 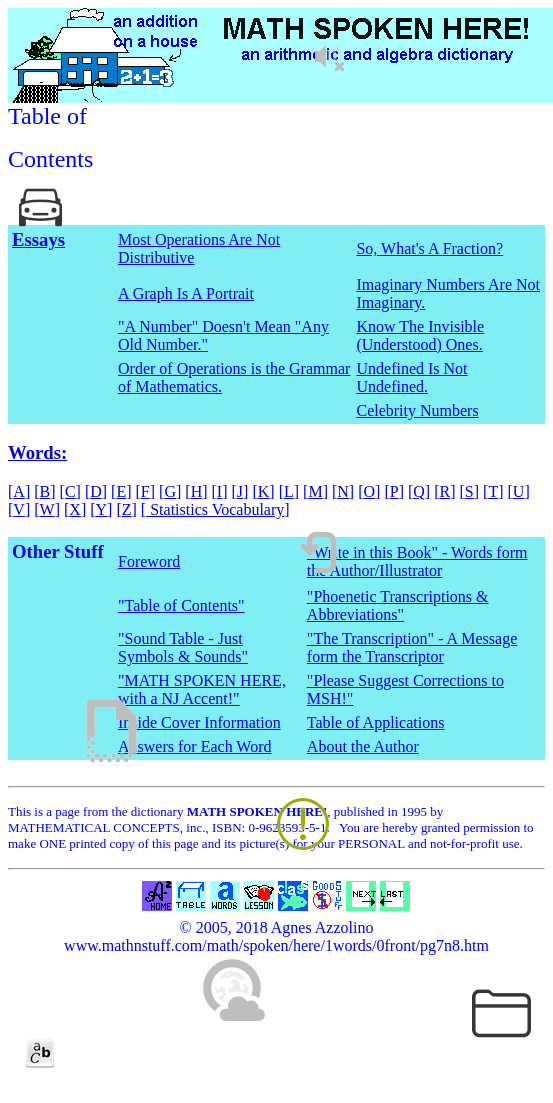 I want to click on indicates an app has encountered an error, so click(x=303, y=824).